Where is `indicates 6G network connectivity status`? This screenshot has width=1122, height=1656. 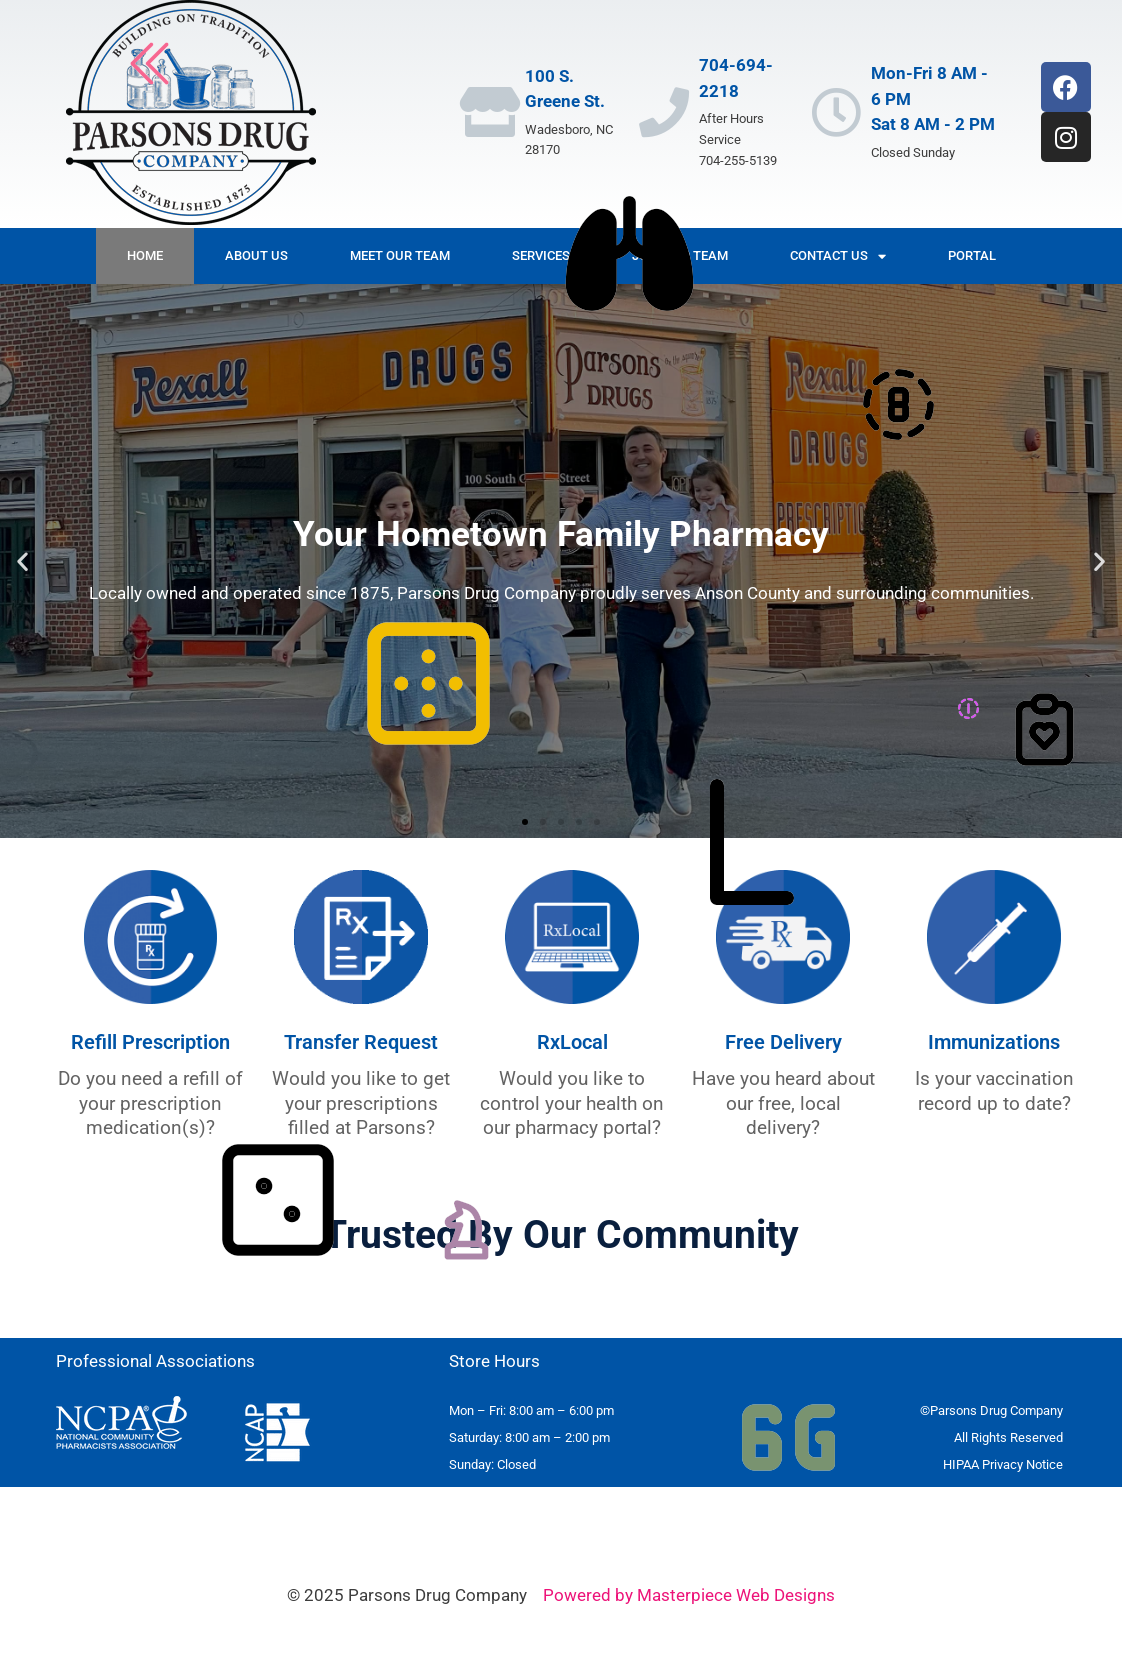 indicates 6G network connectivity status is located at coordinates (788, 1437).